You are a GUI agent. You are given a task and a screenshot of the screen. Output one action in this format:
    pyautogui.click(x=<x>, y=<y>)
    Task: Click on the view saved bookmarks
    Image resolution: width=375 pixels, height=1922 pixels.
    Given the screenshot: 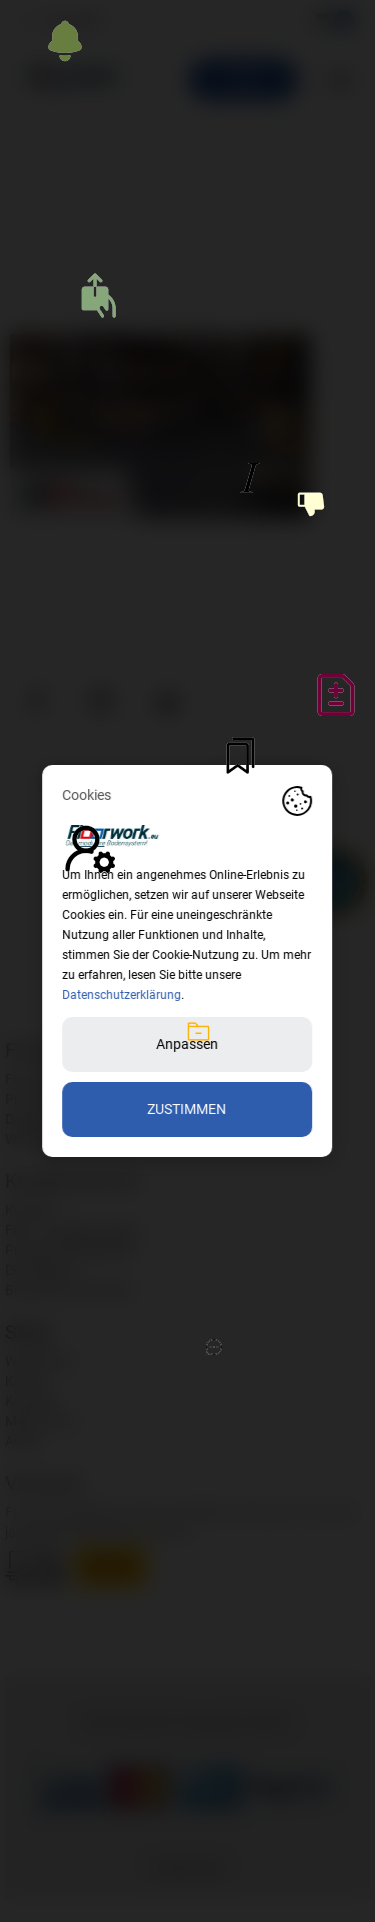 What is the action you would take?
    pyautogui.click(x=240, y=755)
    